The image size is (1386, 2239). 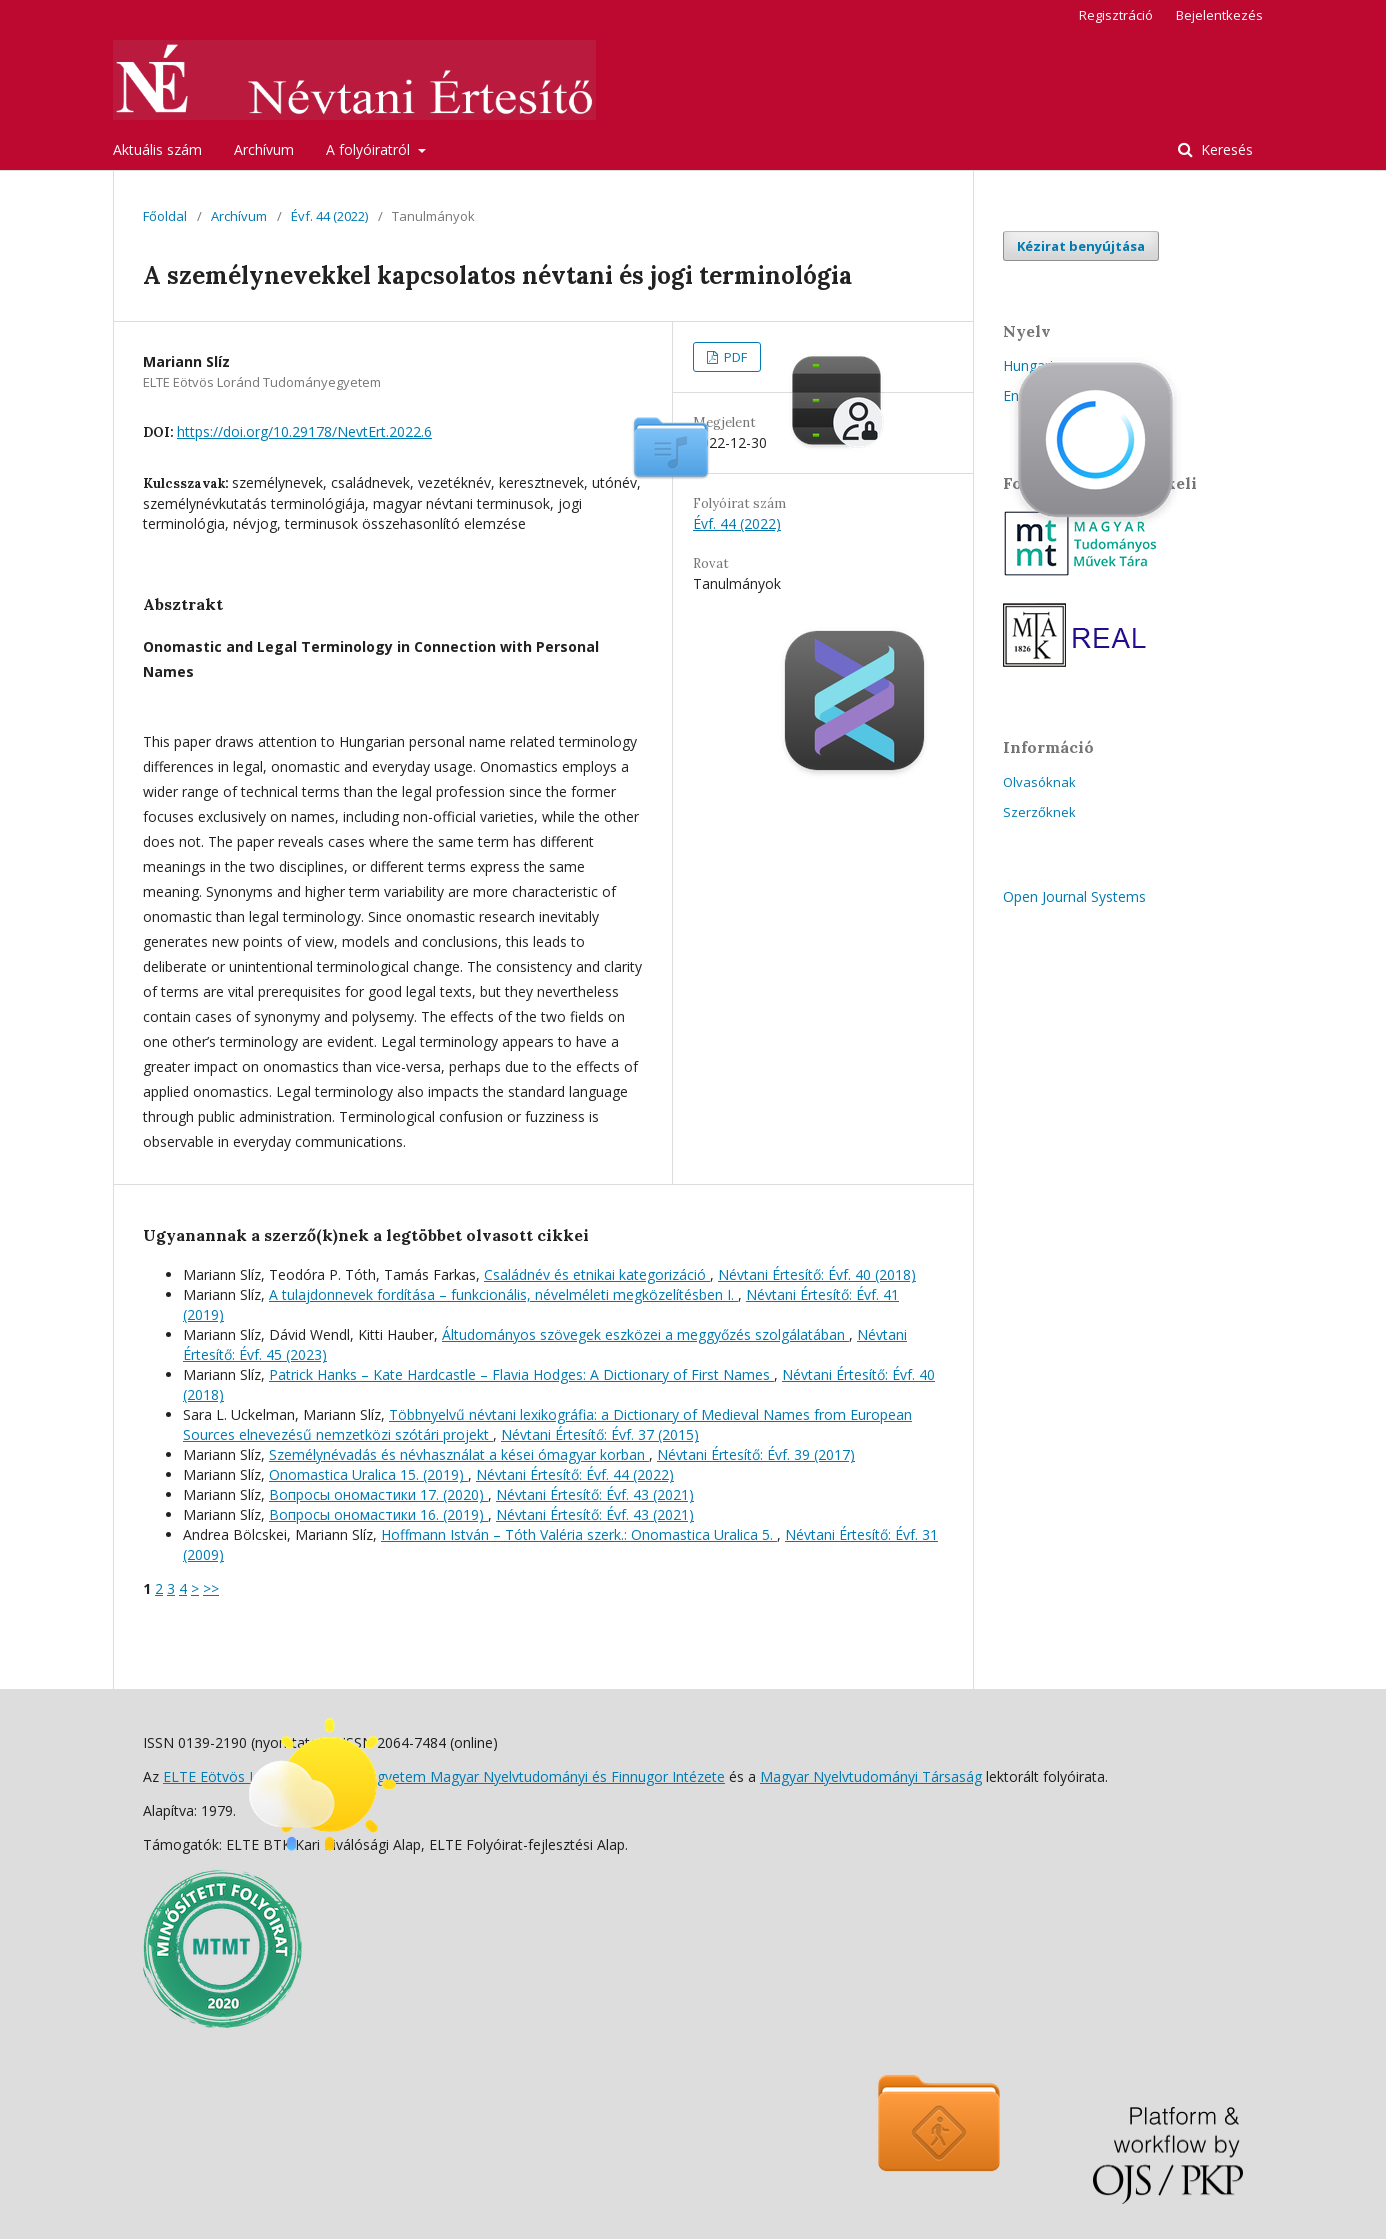 What do you see at coordinates (854, 700) in the screenshot?
I see `open the helix app` at bounding box center [854, 700].